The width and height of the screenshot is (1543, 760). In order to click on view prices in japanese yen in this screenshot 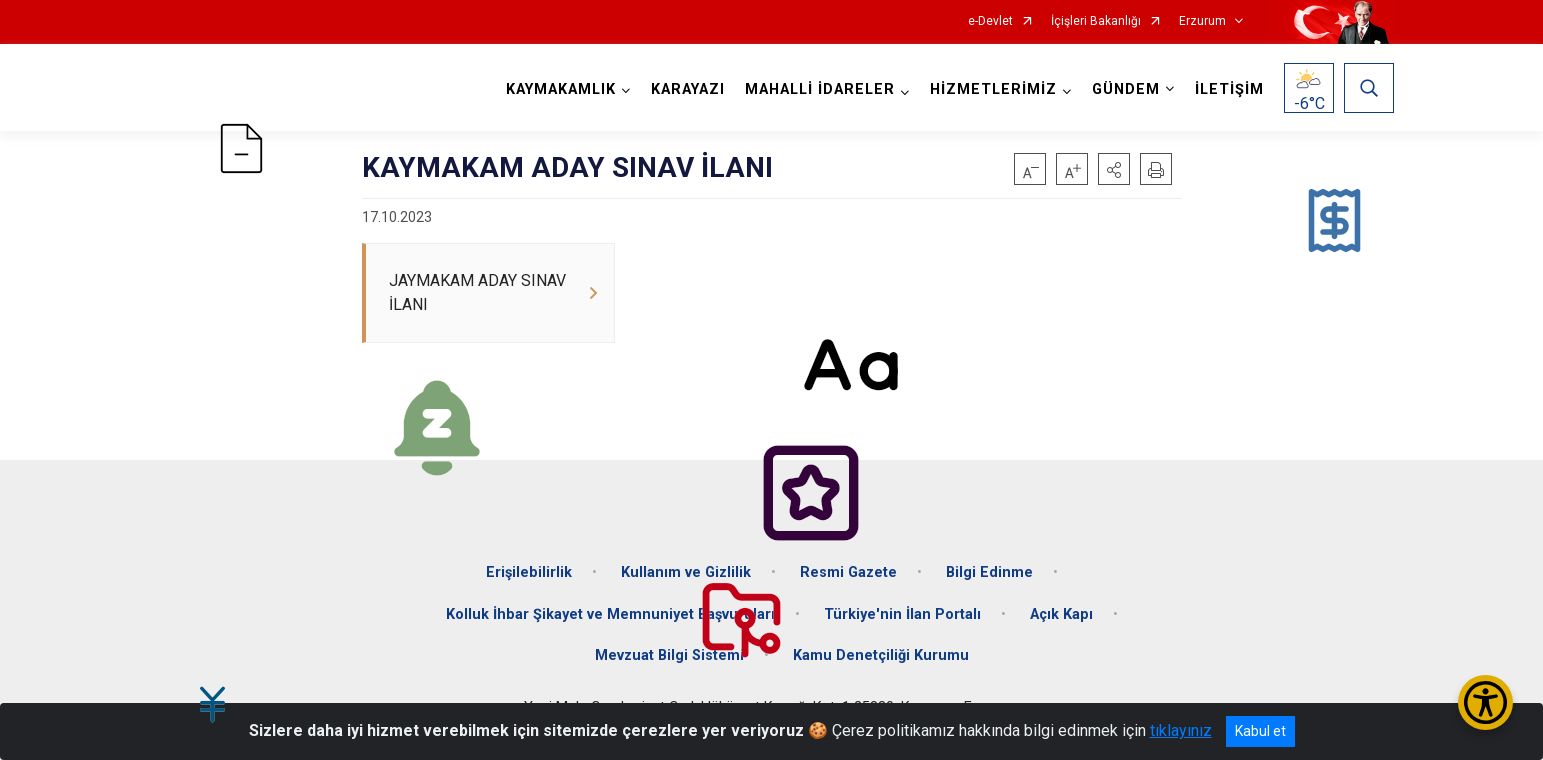, I will do `click(212, 704)`.